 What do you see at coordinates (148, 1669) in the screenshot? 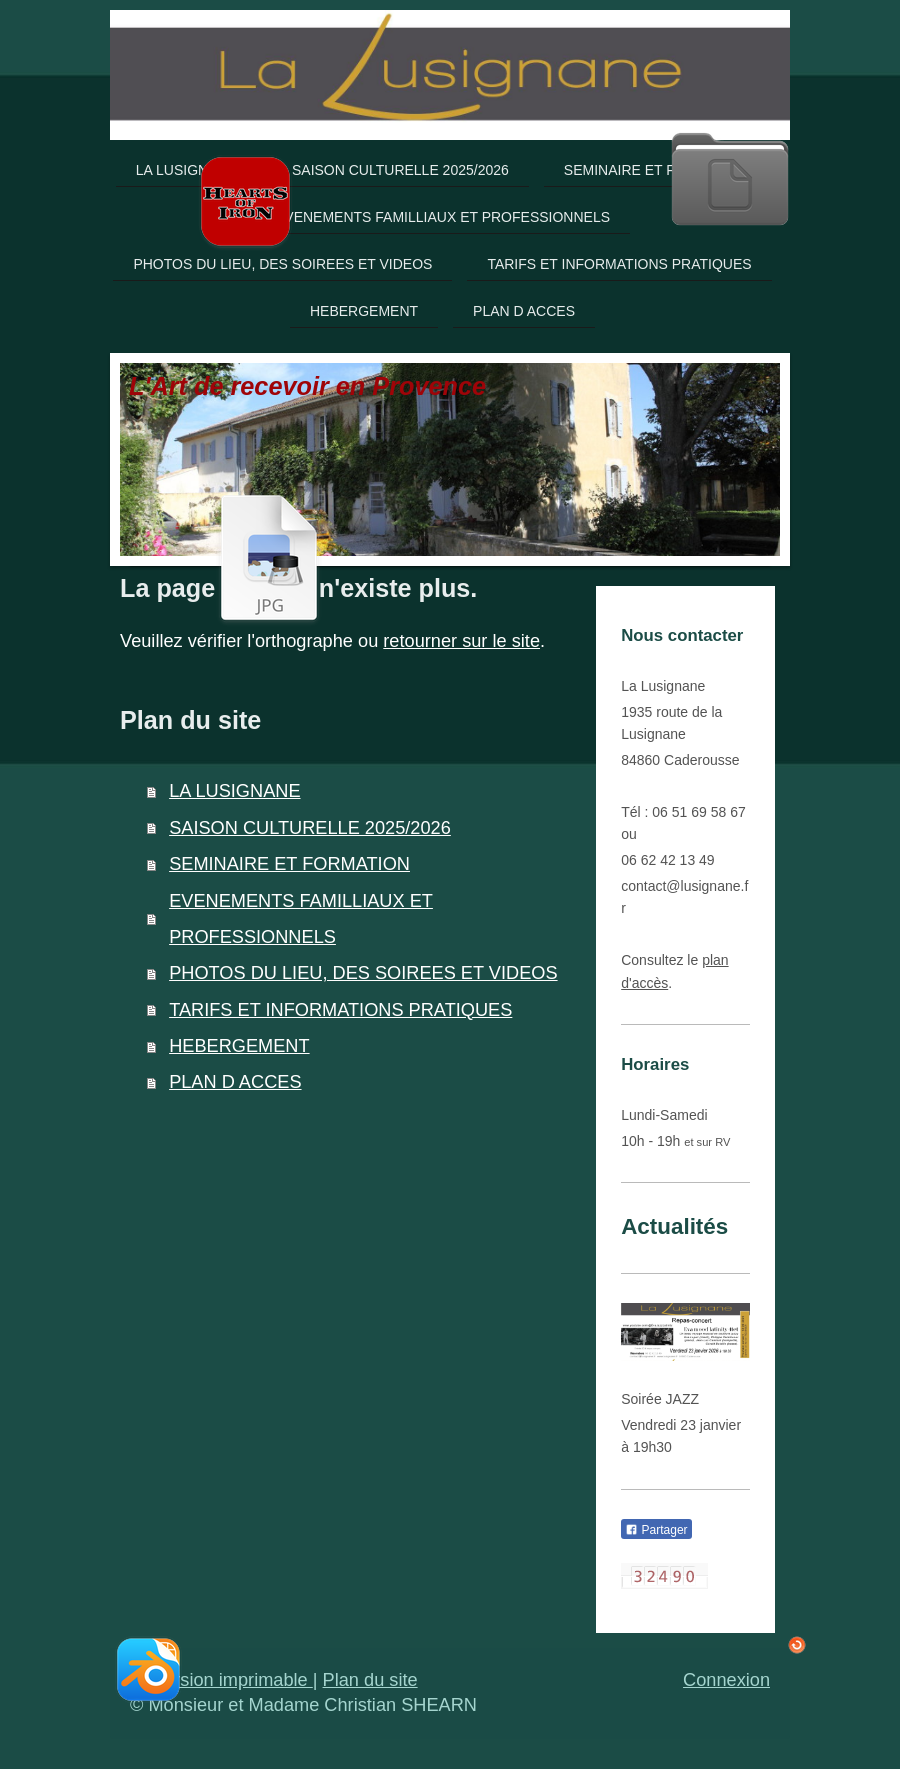
I see `open Blender 3D modeling application` at bounding box center [148, 1669].